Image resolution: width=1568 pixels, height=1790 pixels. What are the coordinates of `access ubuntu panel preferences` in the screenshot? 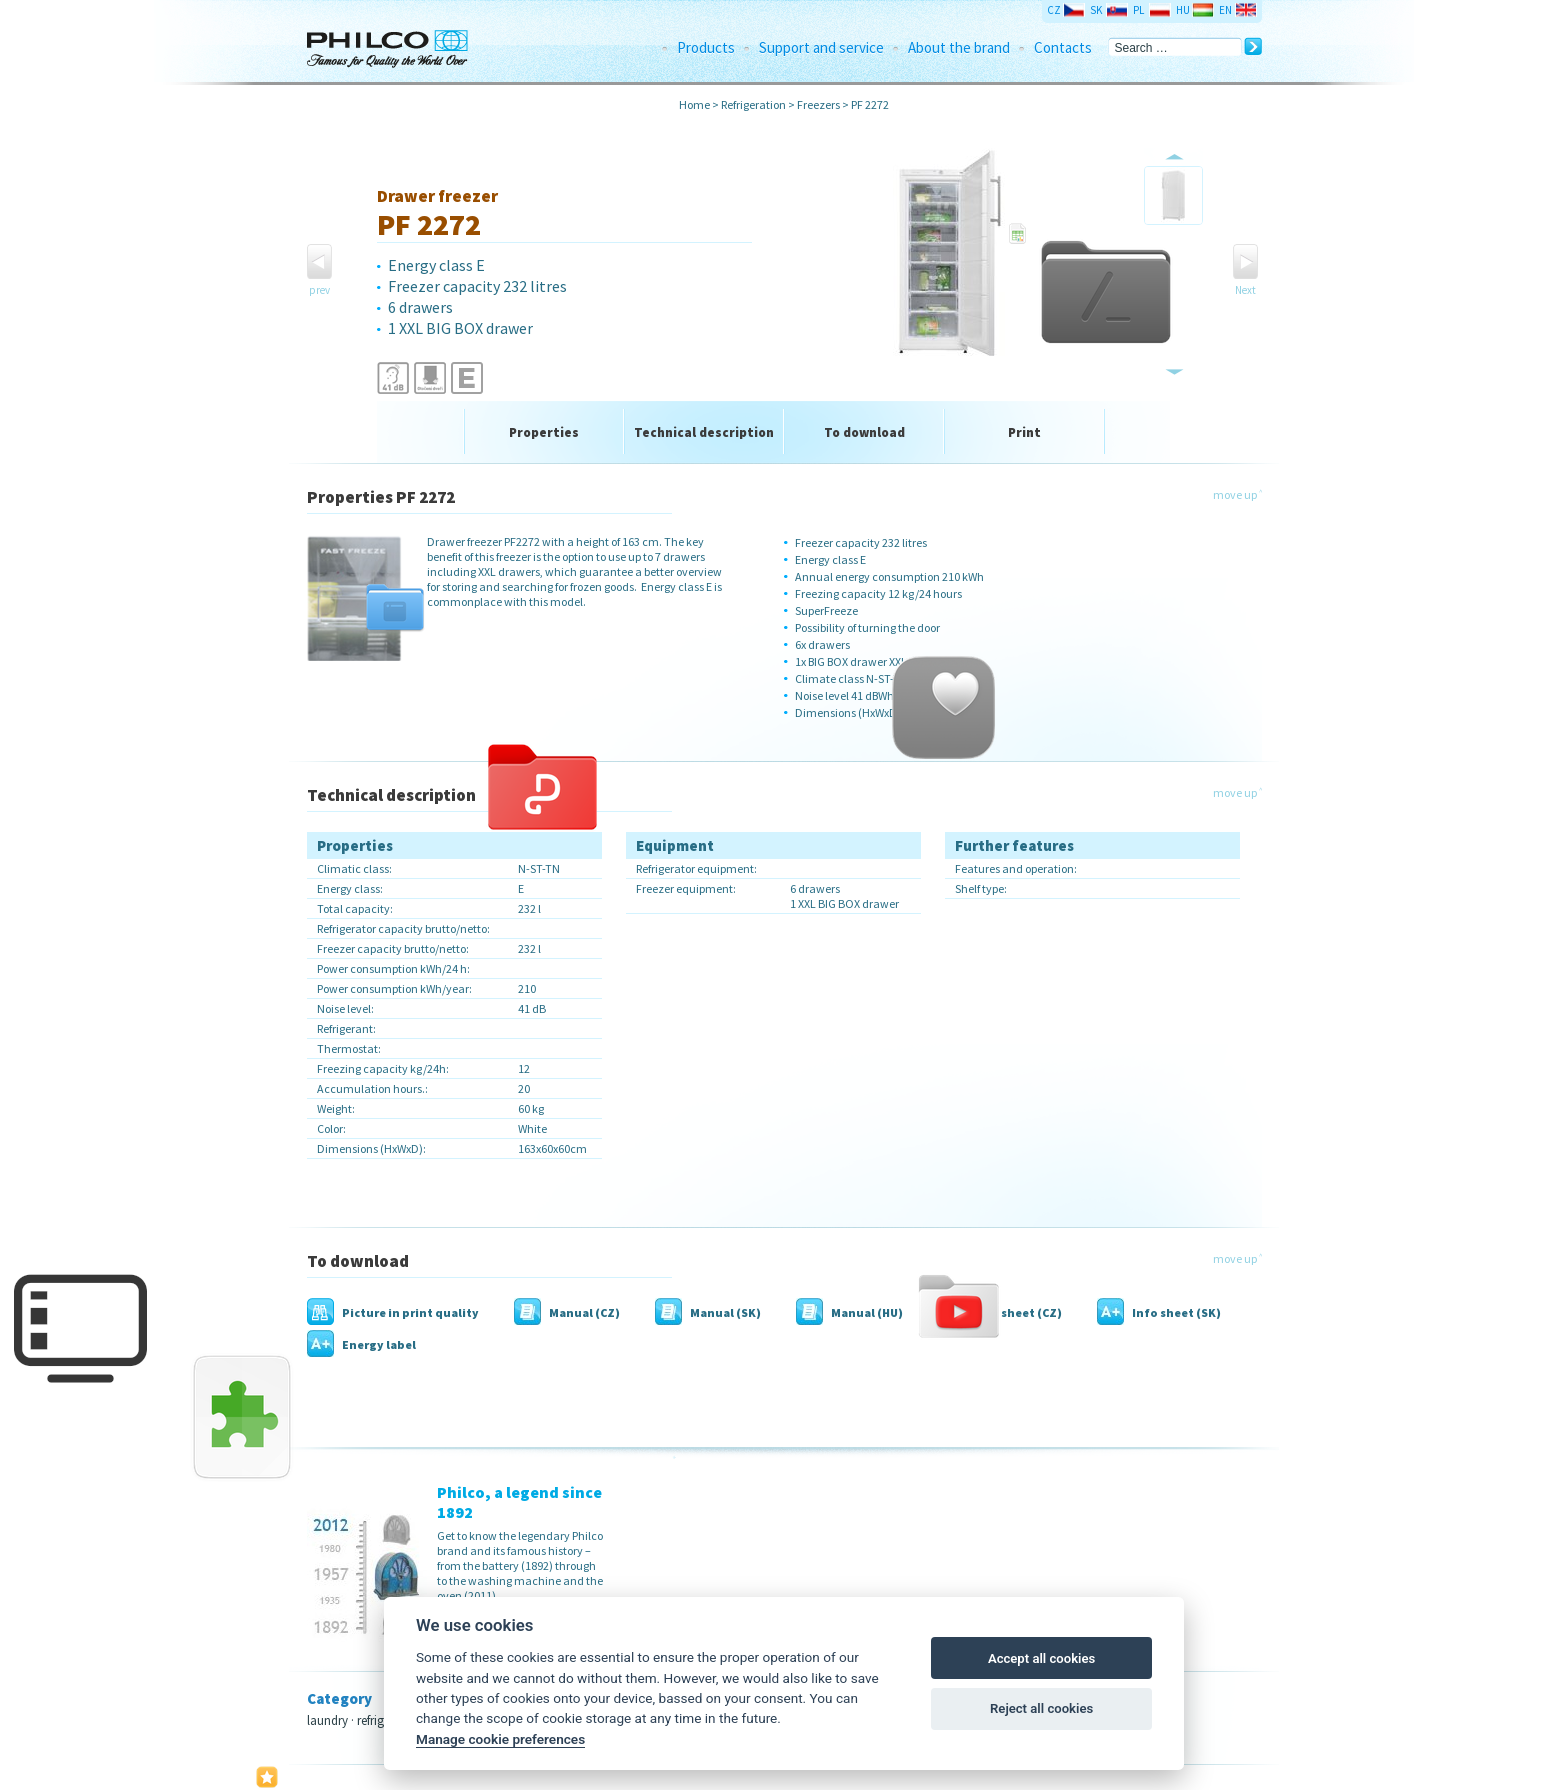 It's located at (80, 1324).